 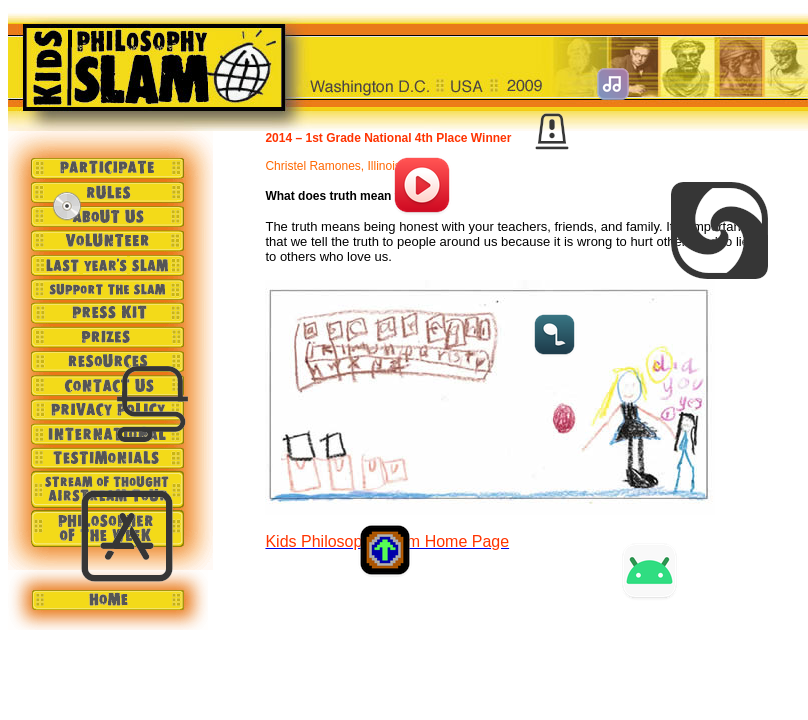 I want to click on open the app store, so click(x=127, y=536).